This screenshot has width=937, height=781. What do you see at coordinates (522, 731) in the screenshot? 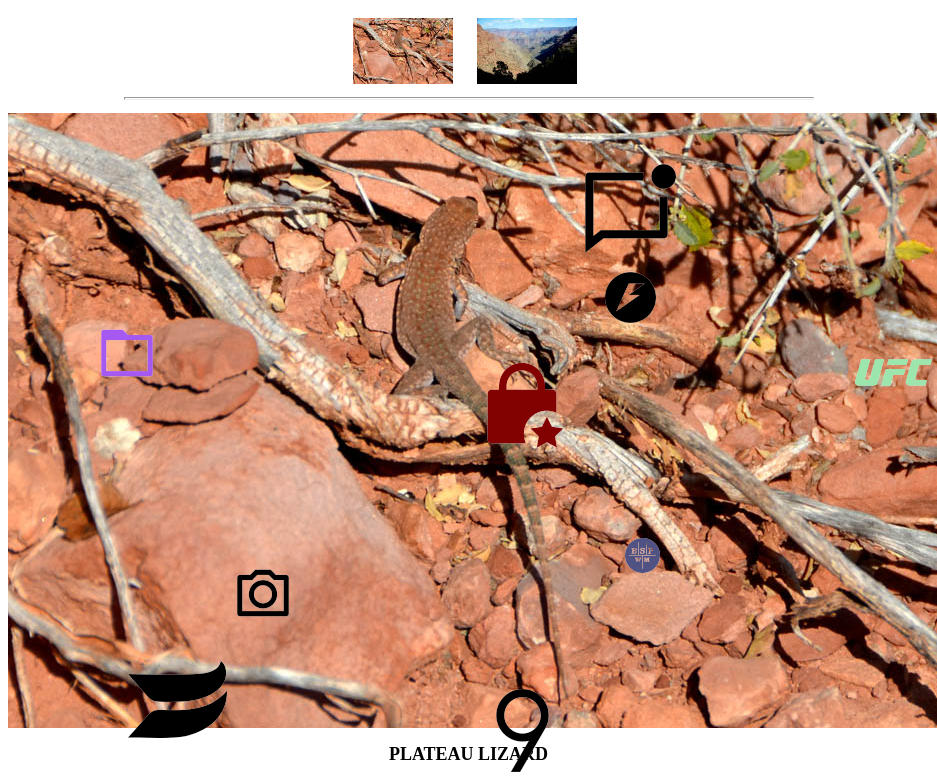
I see `select number 9 from a list or keypad` at bounding box center [522, 731].